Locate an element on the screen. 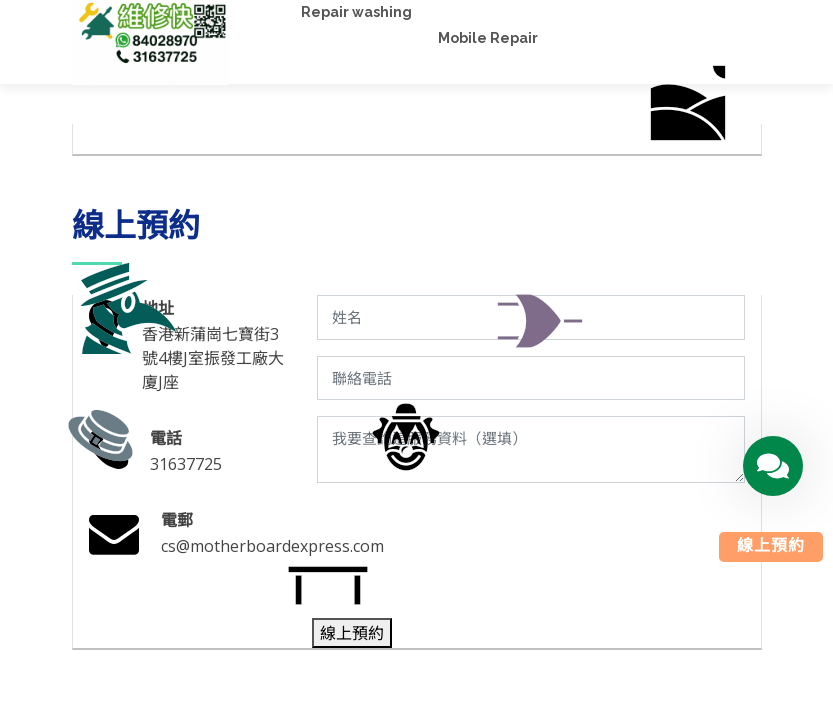 The image size is (833, 720). view terrain or landscape mode is located at coordinates (688, 103).